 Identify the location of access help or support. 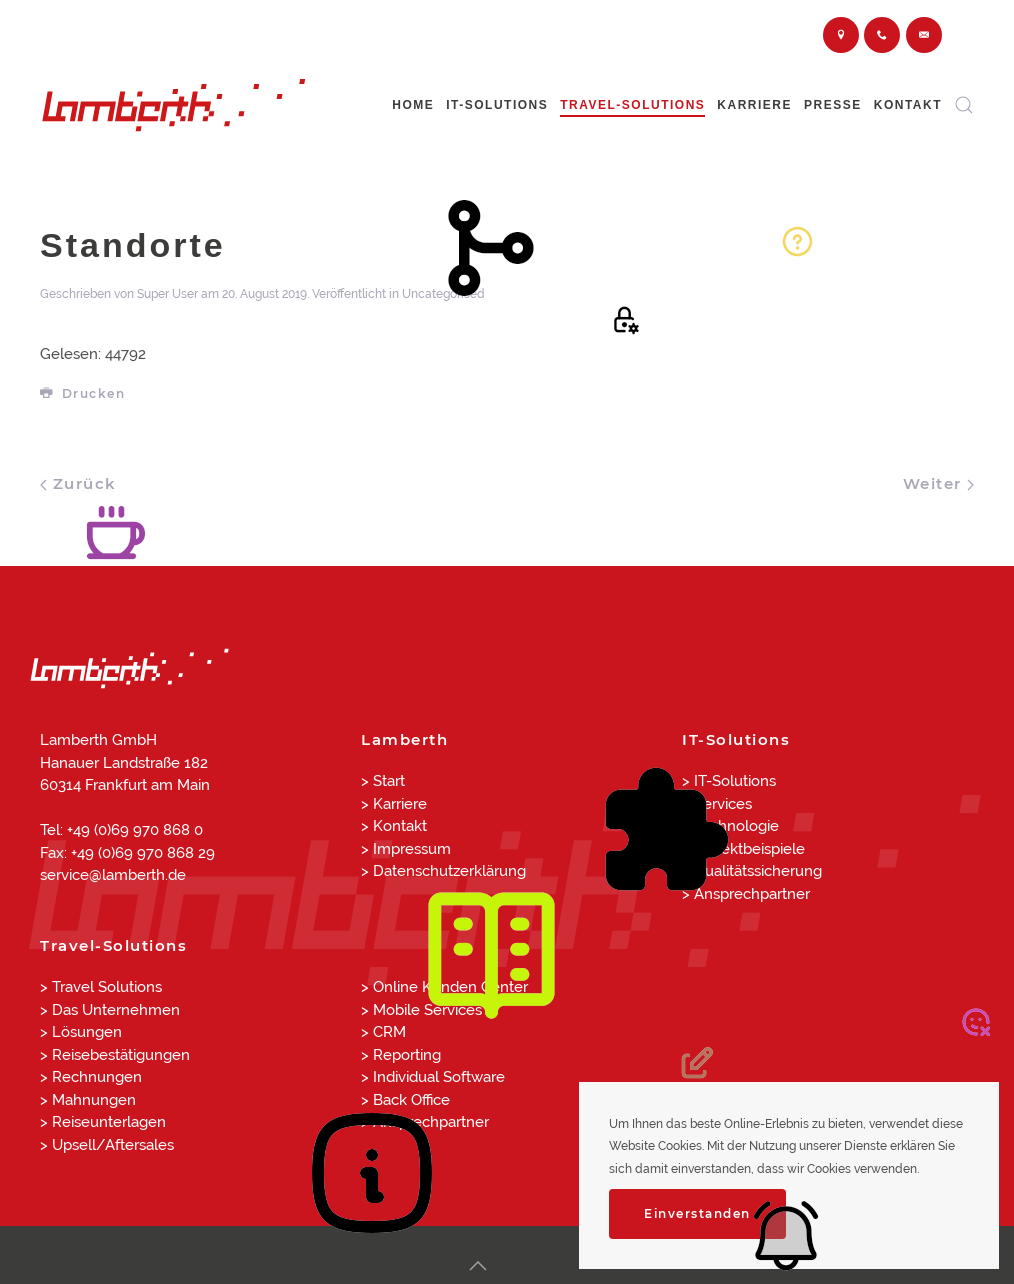
(797, 241).